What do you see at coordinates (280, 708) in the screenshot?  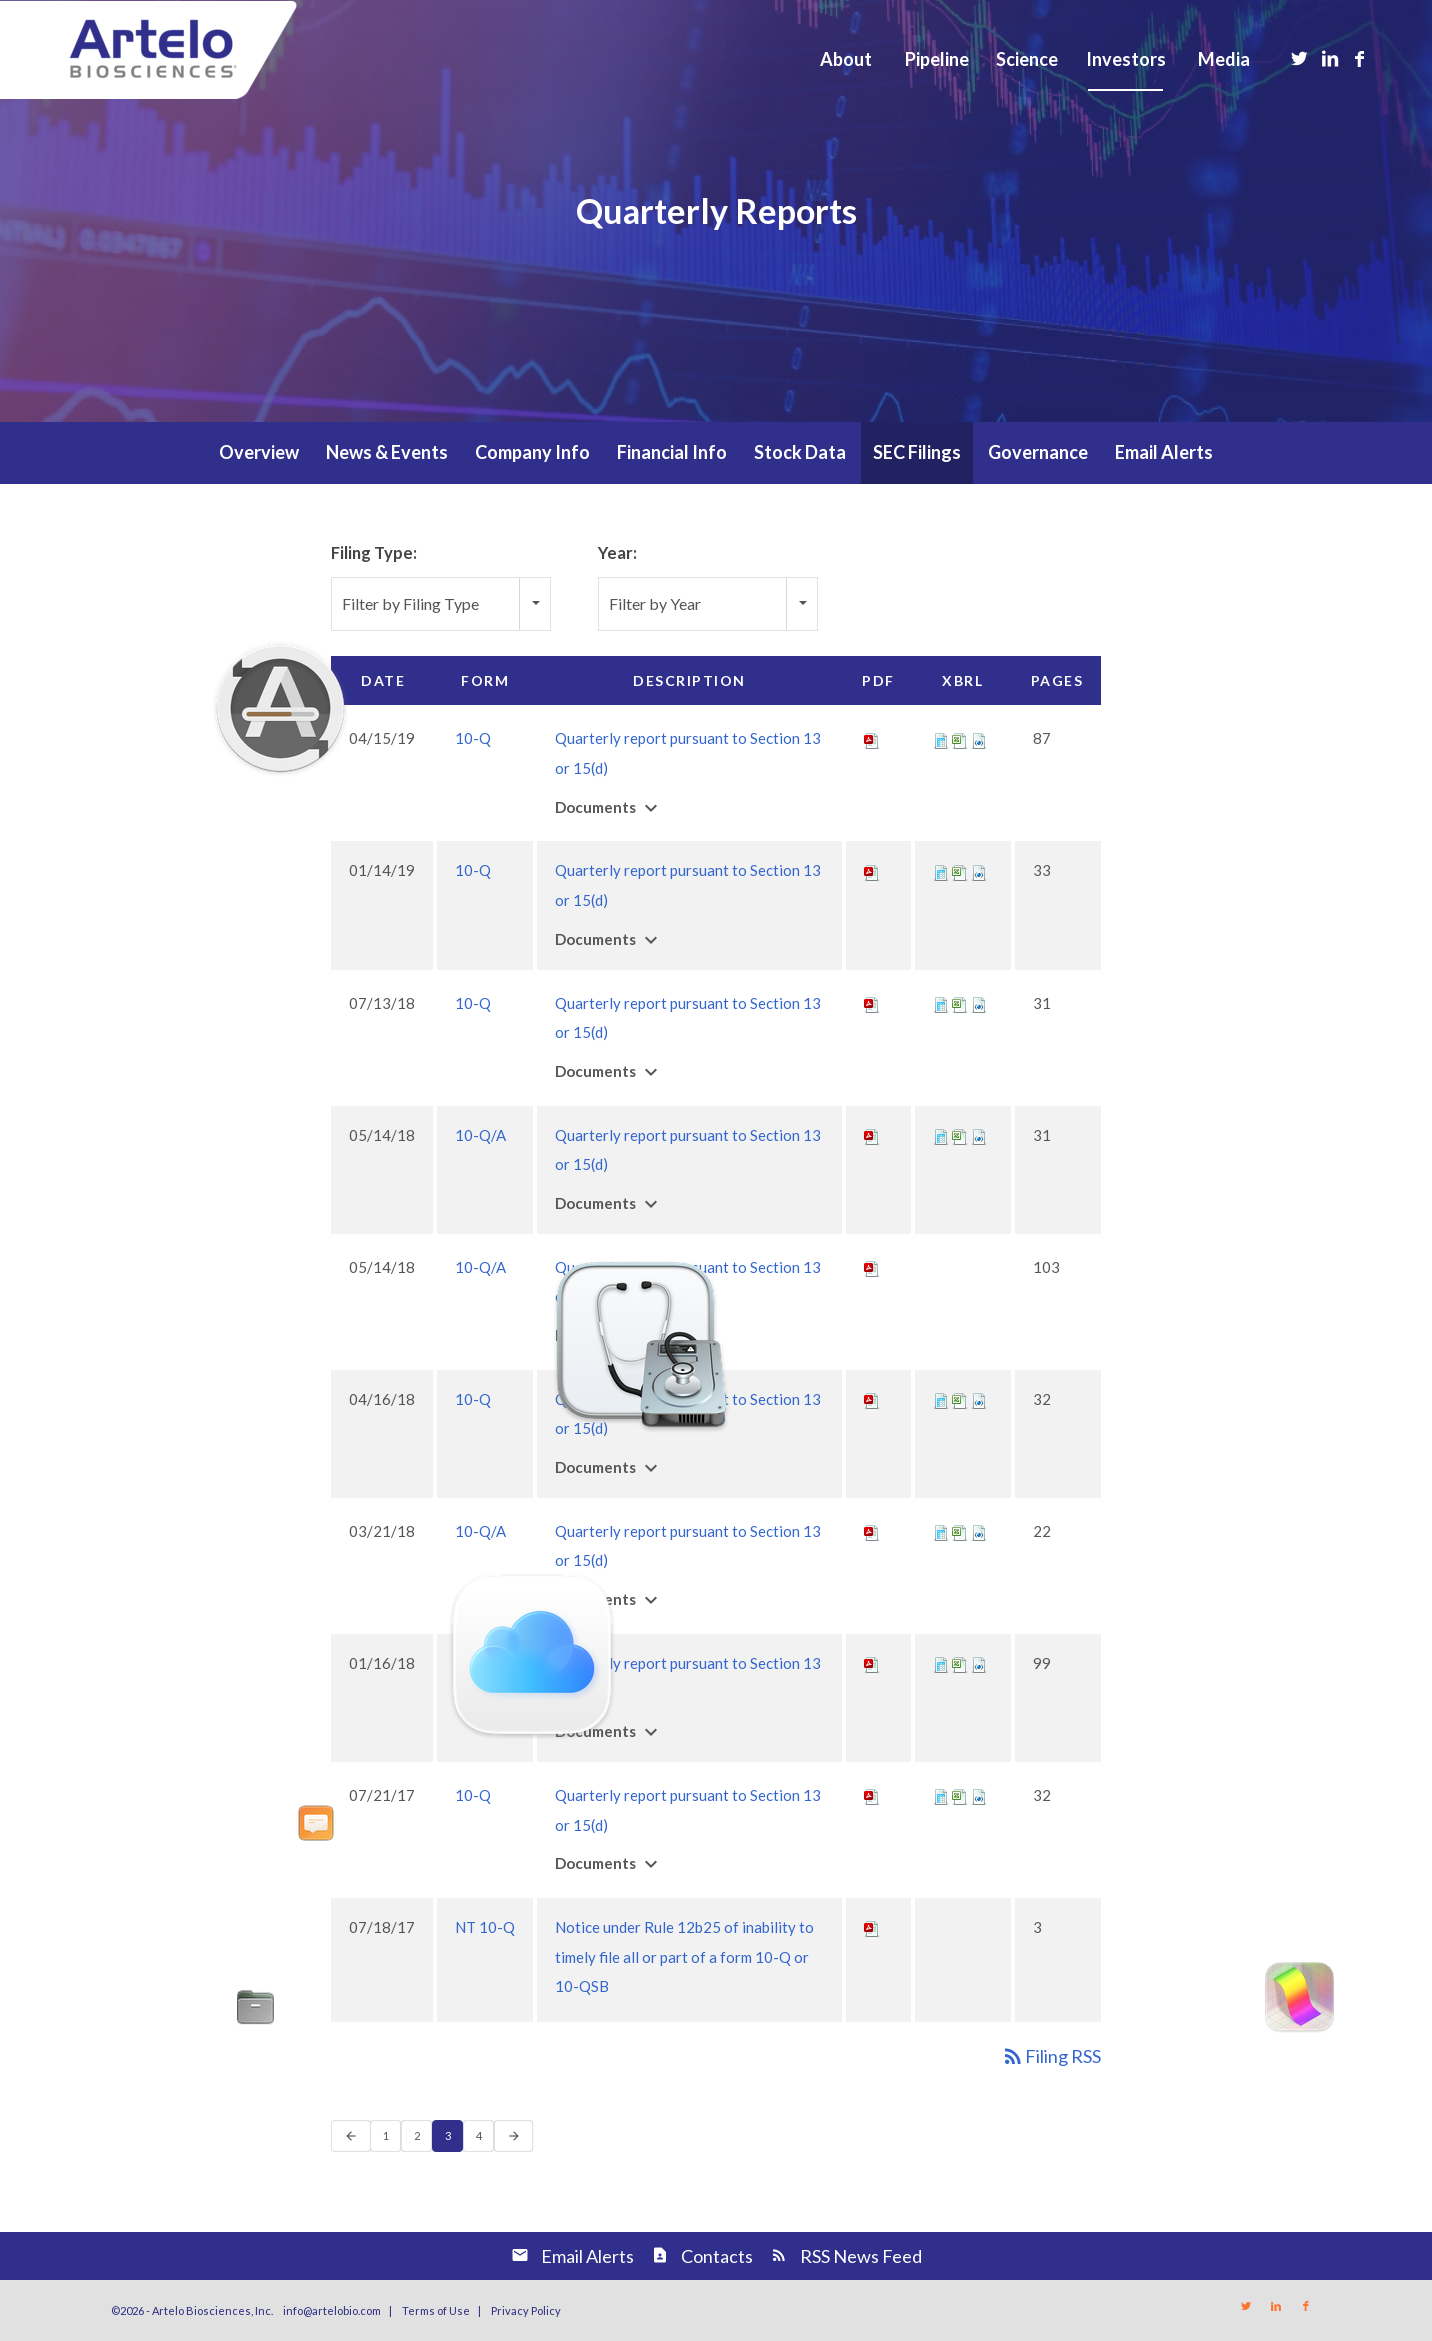 I see `open the software updater application` at bounding box center [280, 708].